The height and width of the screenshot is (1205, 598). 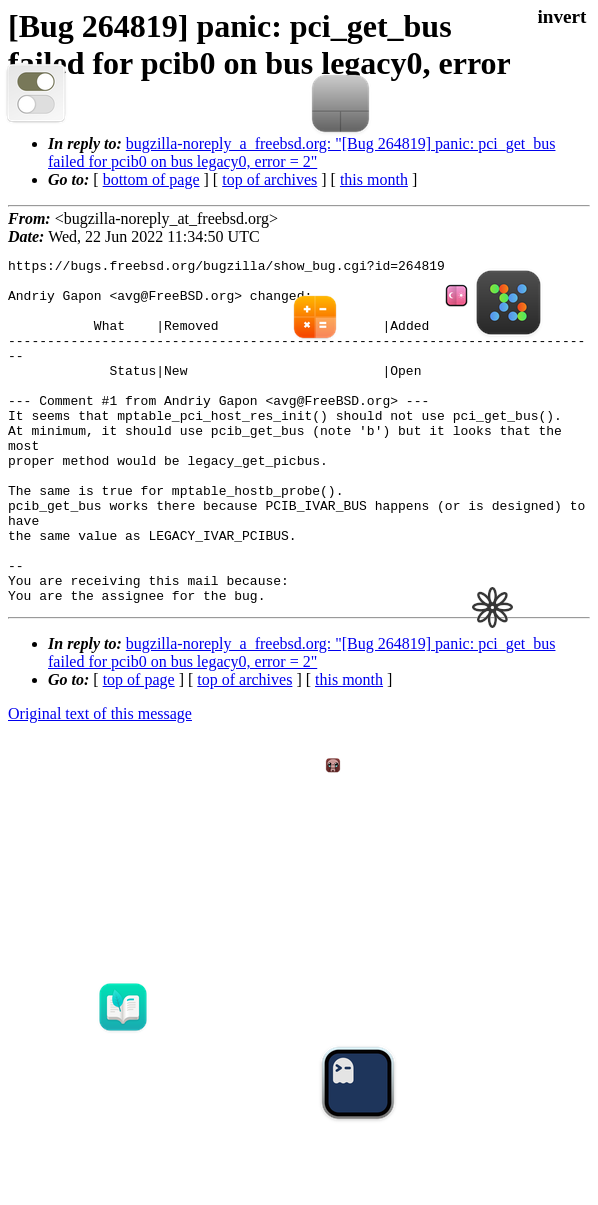 What do you see at coordinates (315, 317) in the screenshot?
I see `open pcb calculator app` at bounding box center [315, 317].